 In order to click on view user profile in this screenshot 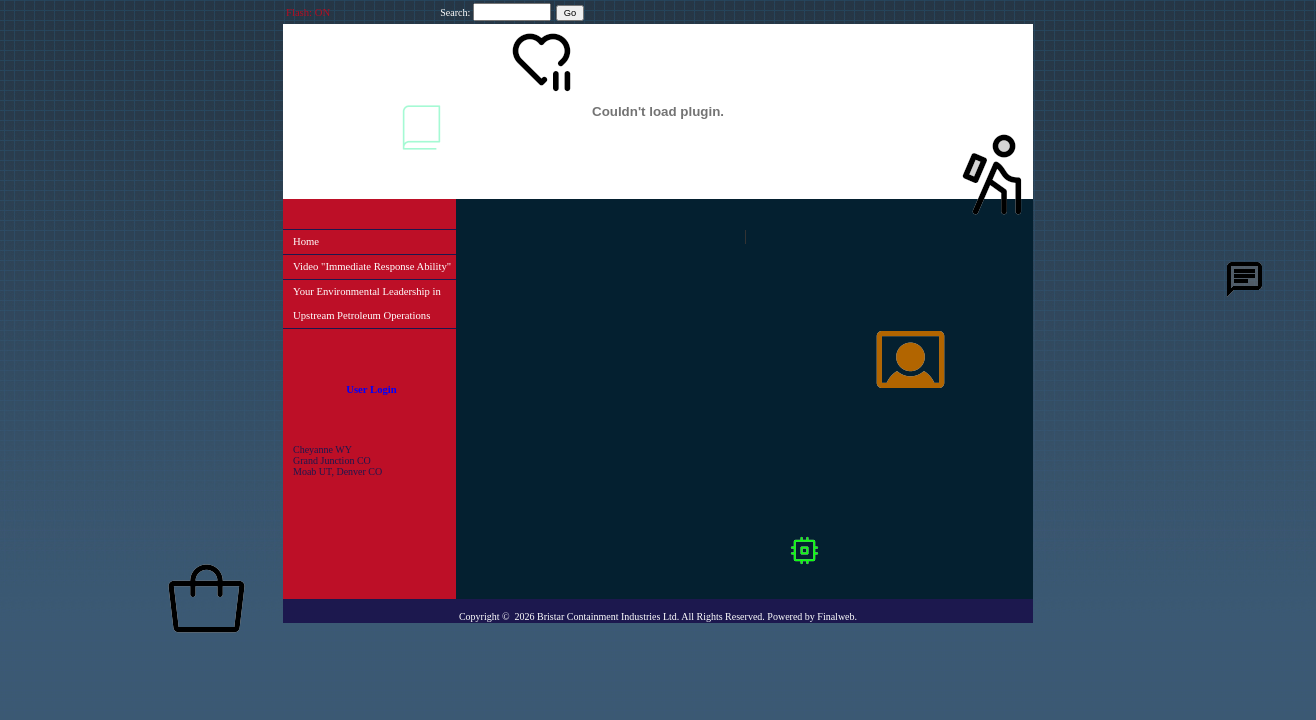, I will do `click(910, 359)`.